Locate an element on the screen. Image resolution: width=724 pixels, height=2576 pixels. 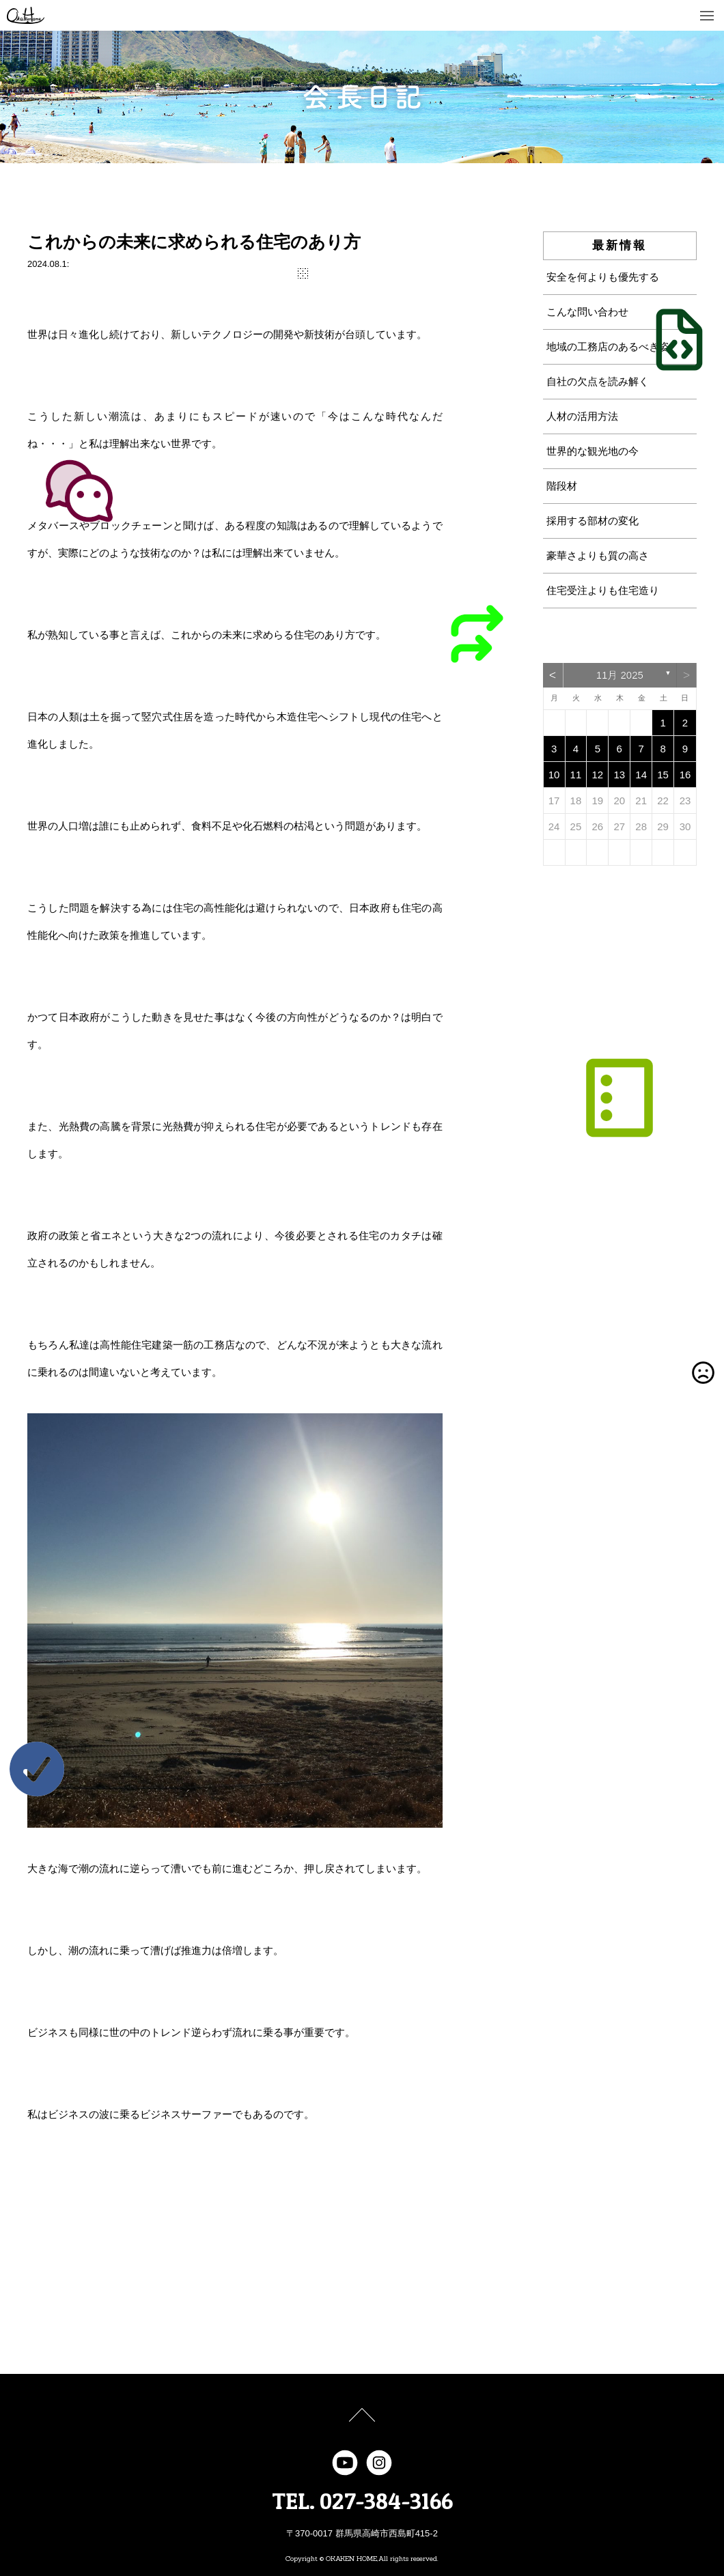
view or open film script is located at coordinates (619, 1098).